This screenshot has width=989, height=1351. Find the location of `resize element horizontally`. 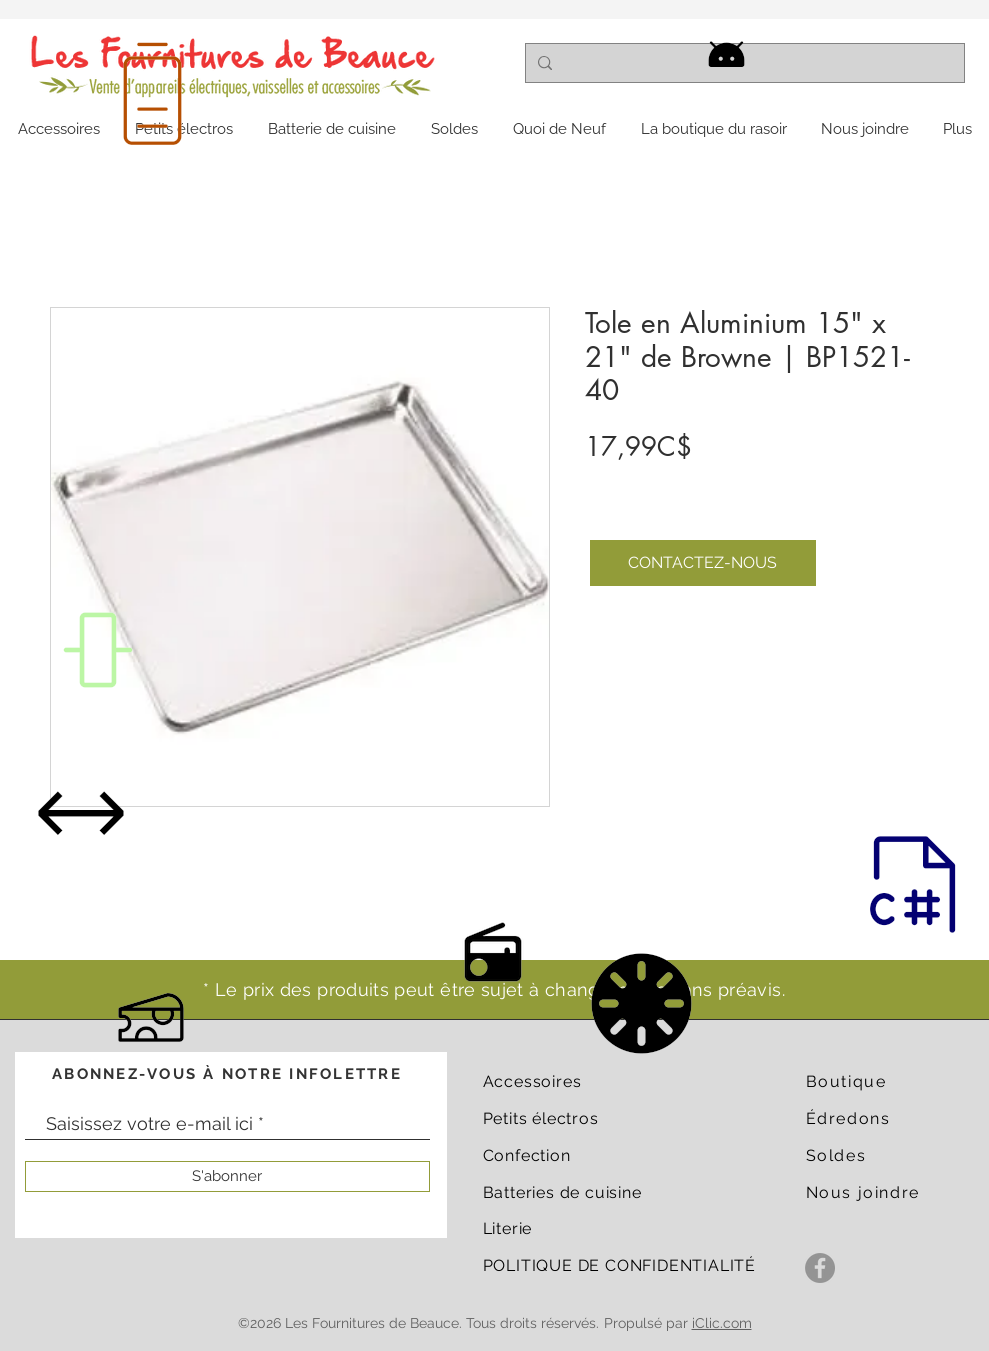

resize element horizontally is located at coordinates (81, 810).